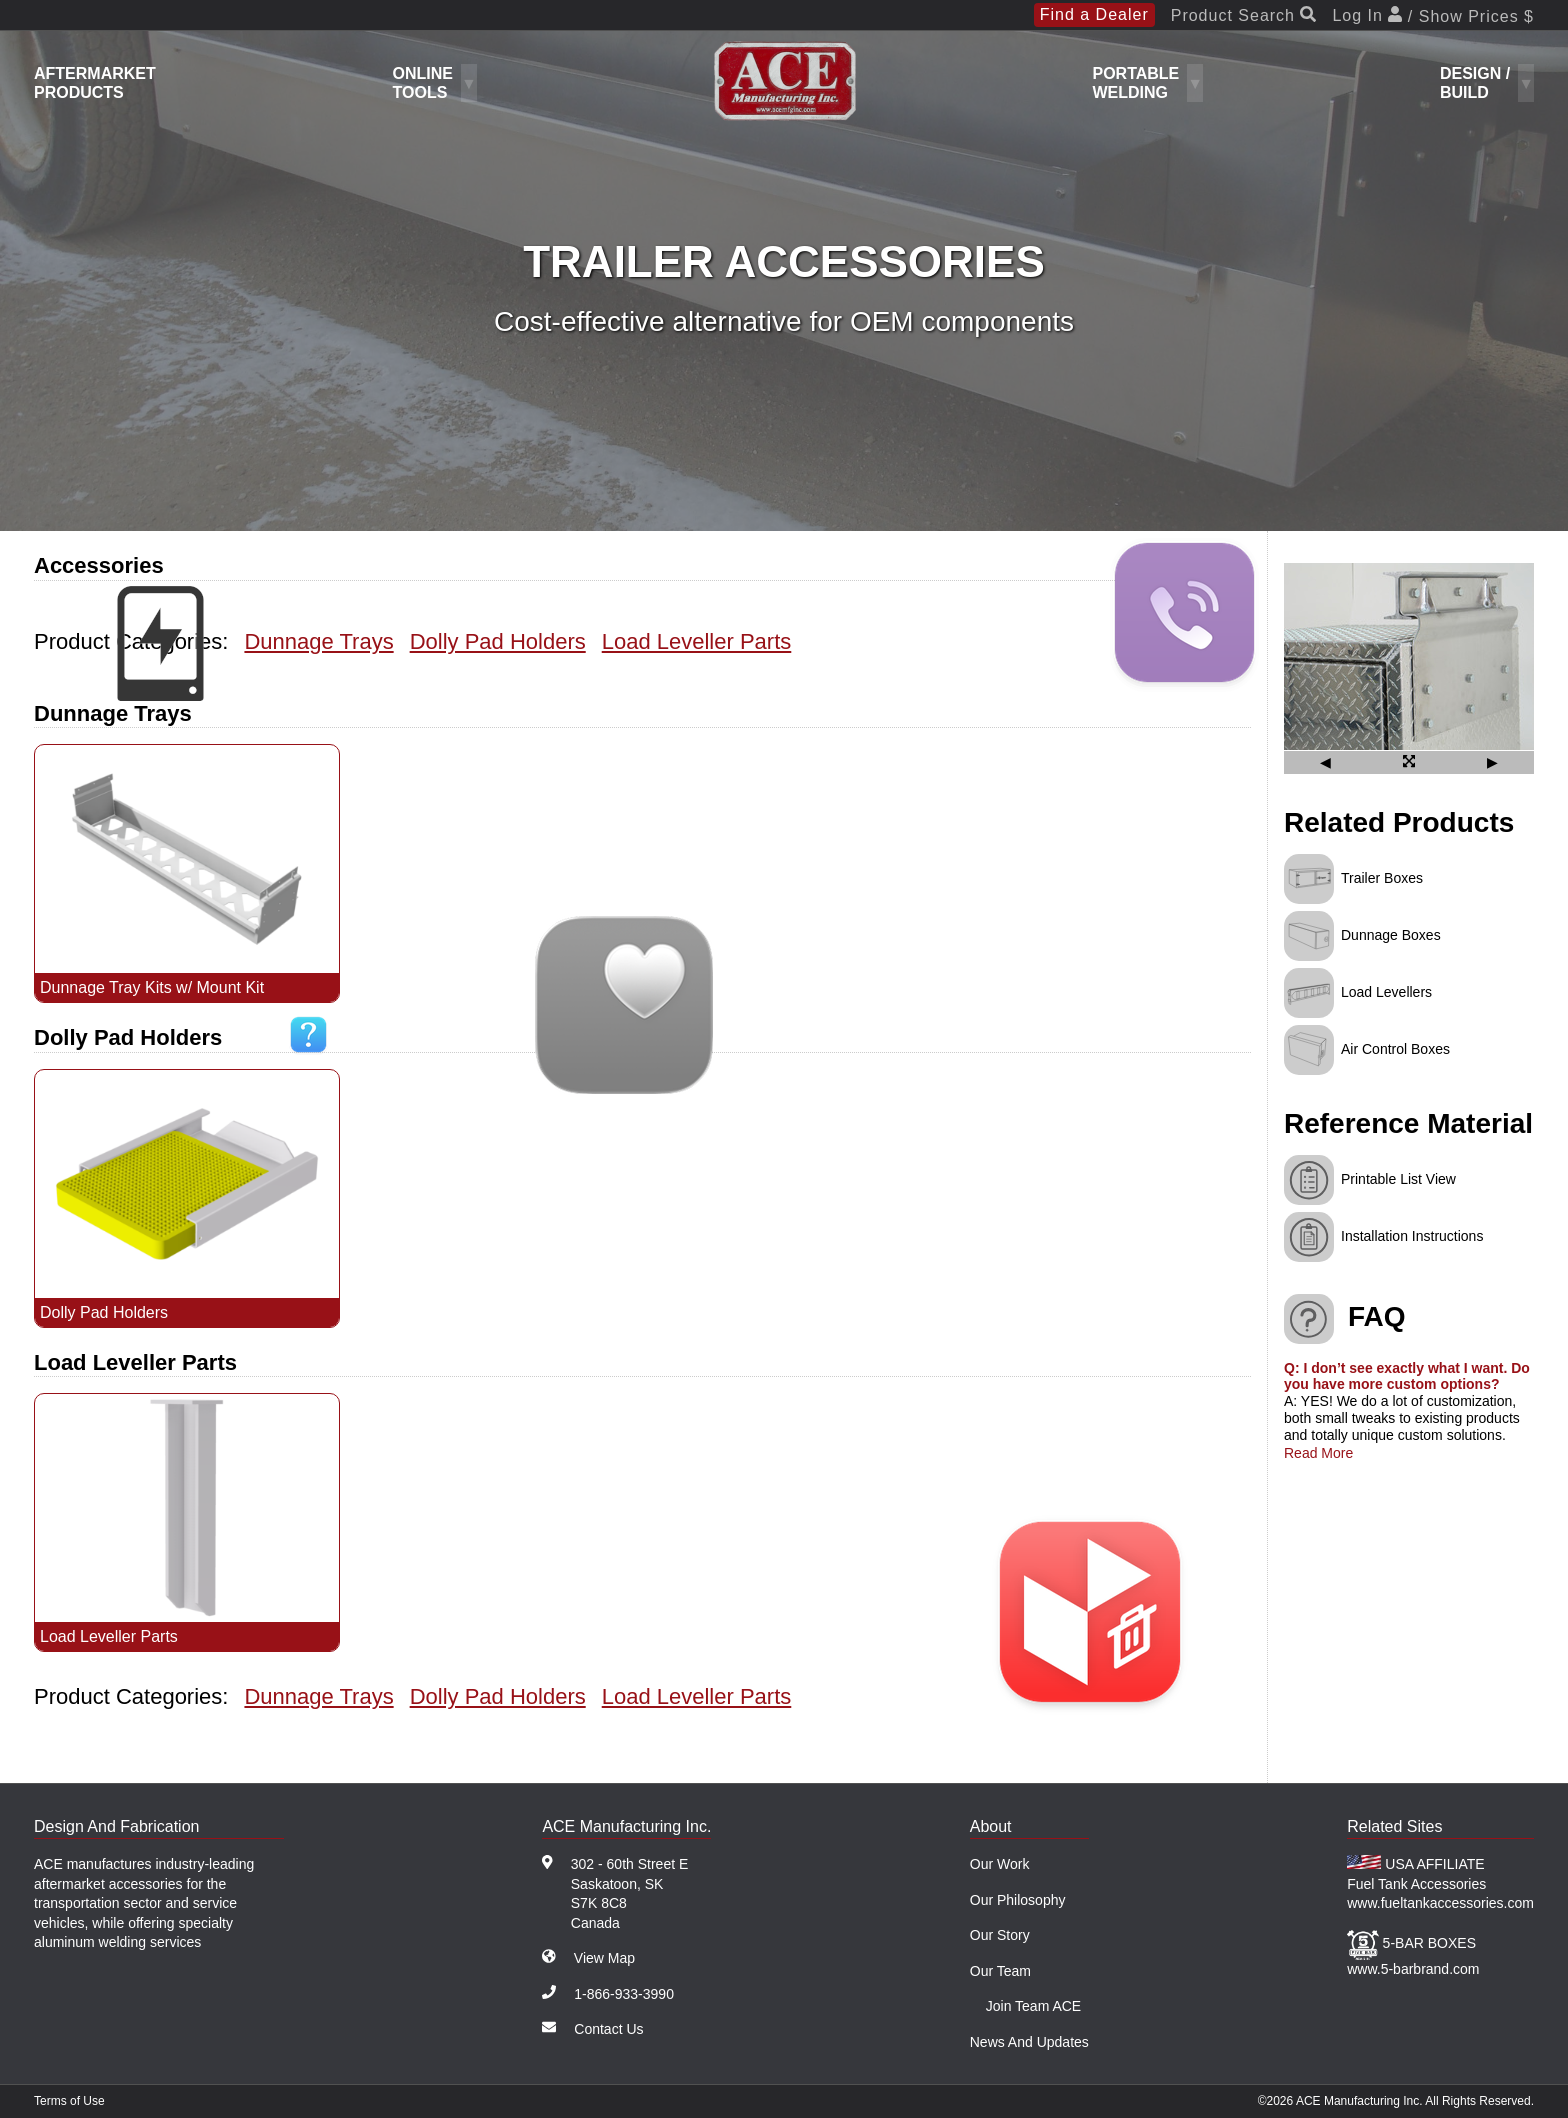  What do you see at coordinates (624, 1005) in the screenshot?
I see `open the Health app` at bounding box center [624, 1005].